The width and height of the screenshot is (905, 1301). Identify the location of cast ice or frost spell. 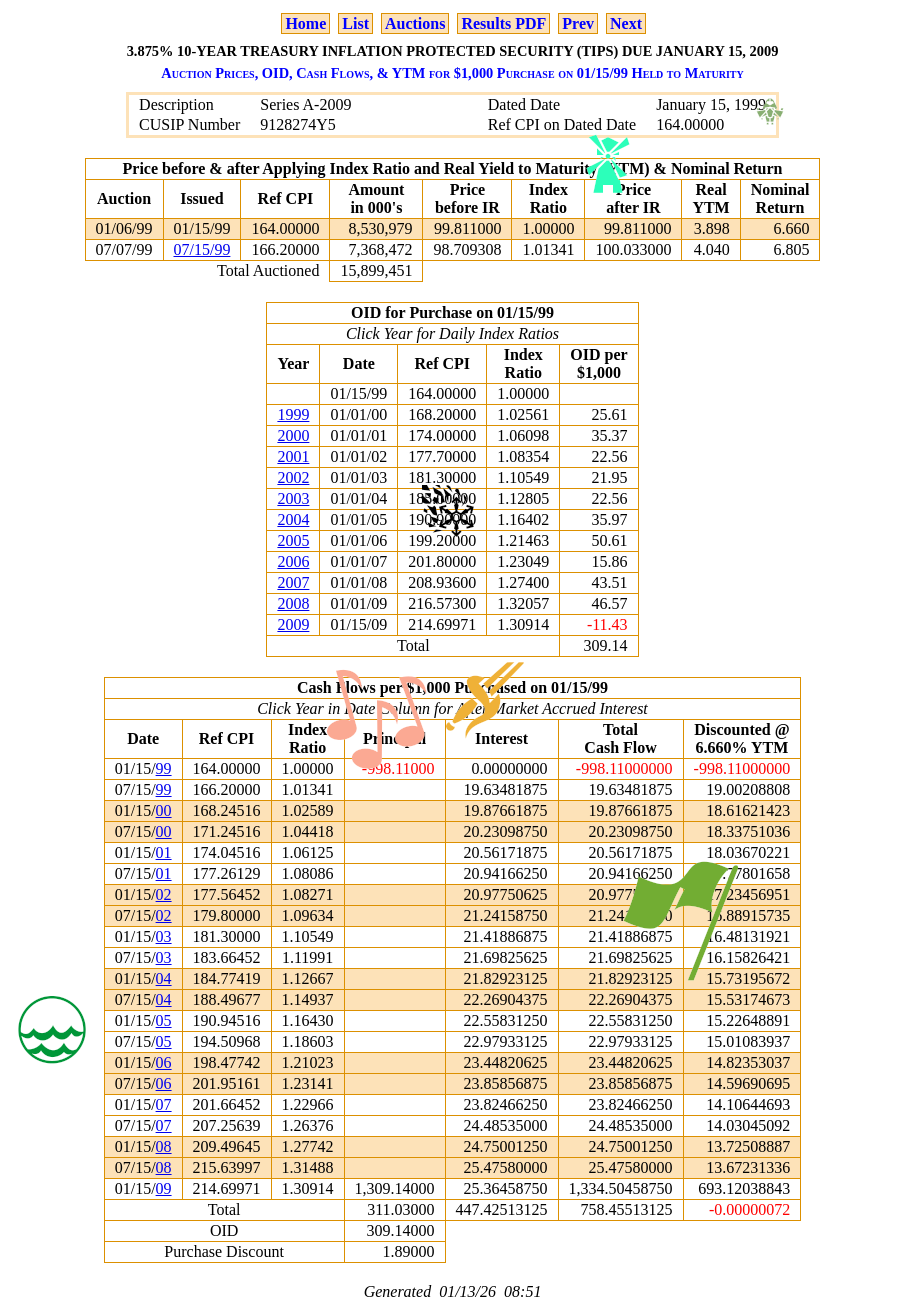
(448, 511).